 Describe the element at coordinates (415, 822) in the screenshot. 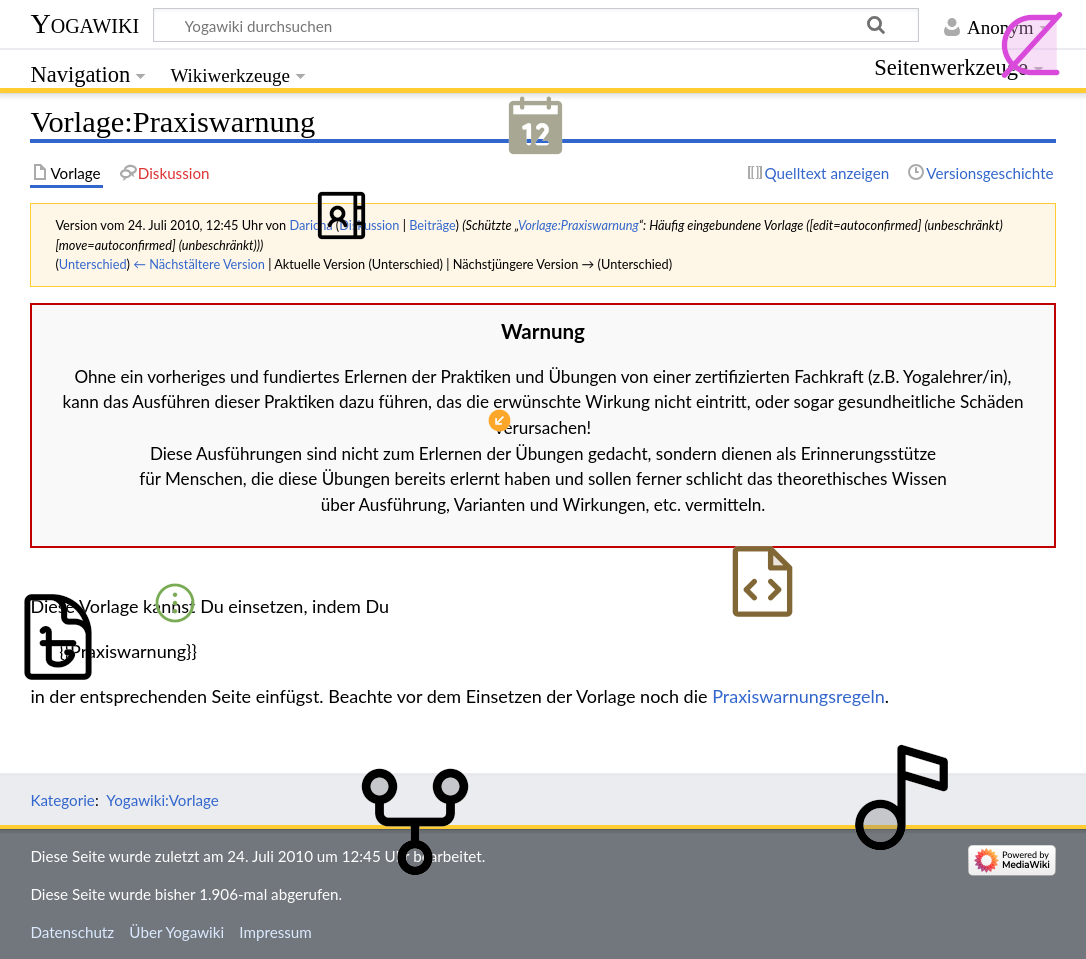

I see `create a new branch in version control` at that location.